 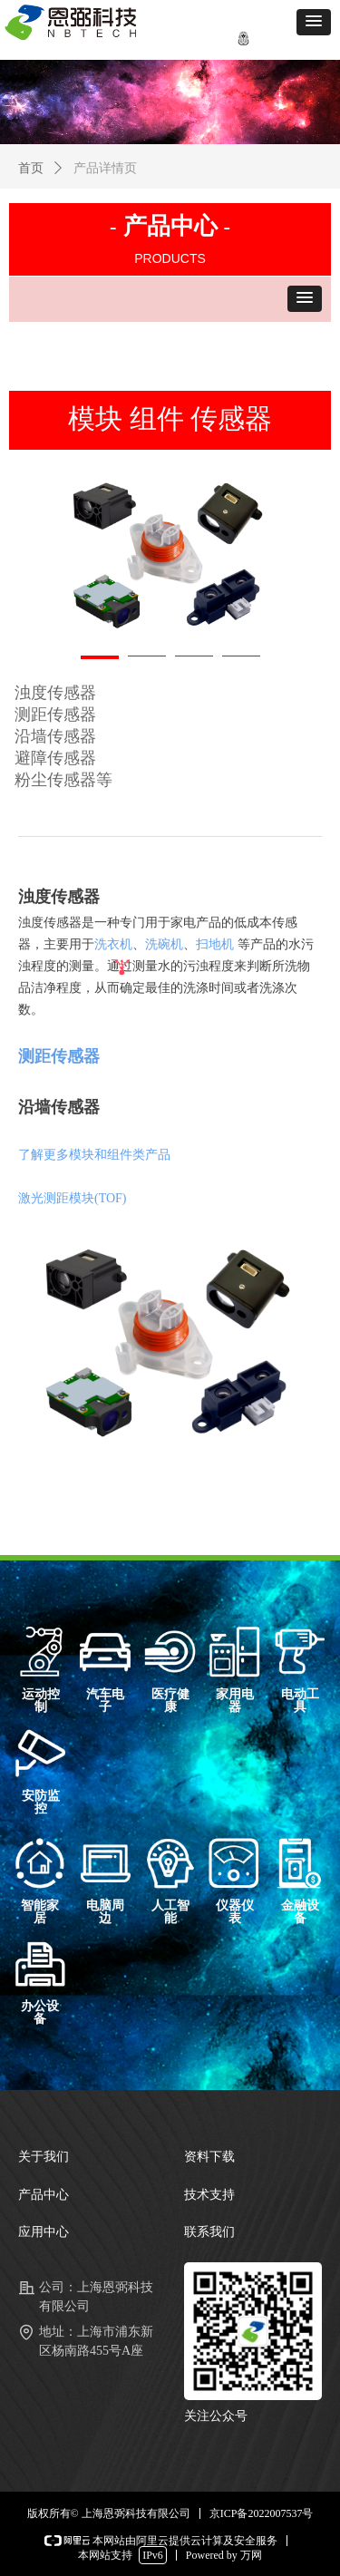 I want to click on access ancient egypt themed content, so click(x=243, y=38).